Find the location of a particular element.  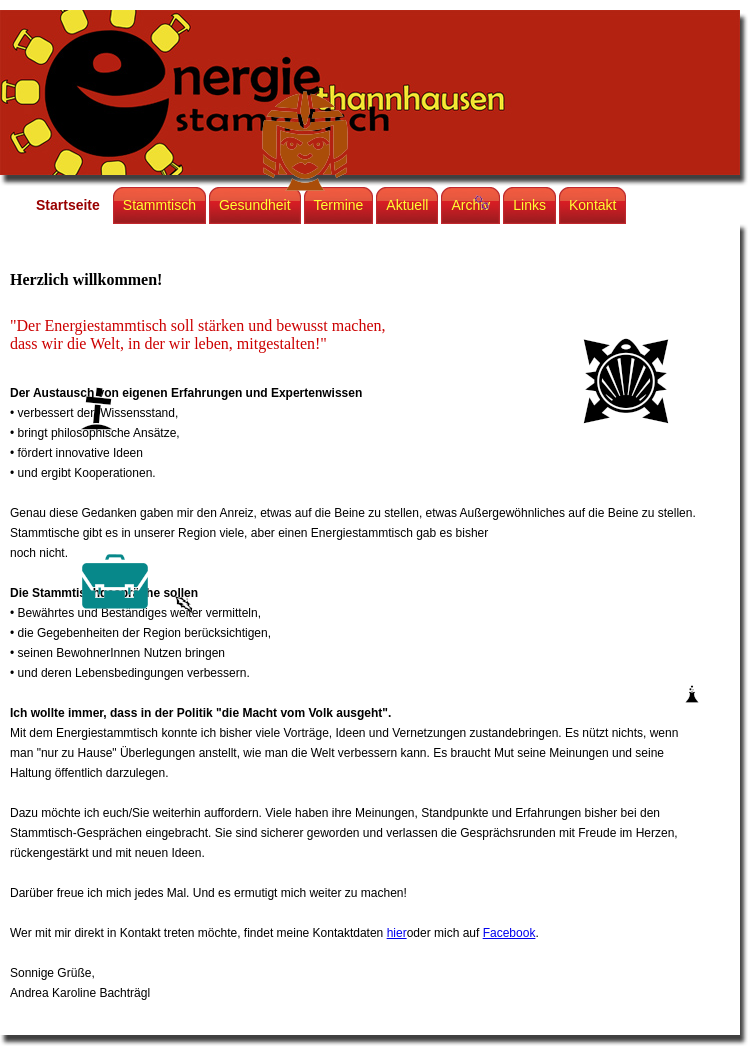

indicates a cemetery or graveyard location is located at coordinates (96, 408).